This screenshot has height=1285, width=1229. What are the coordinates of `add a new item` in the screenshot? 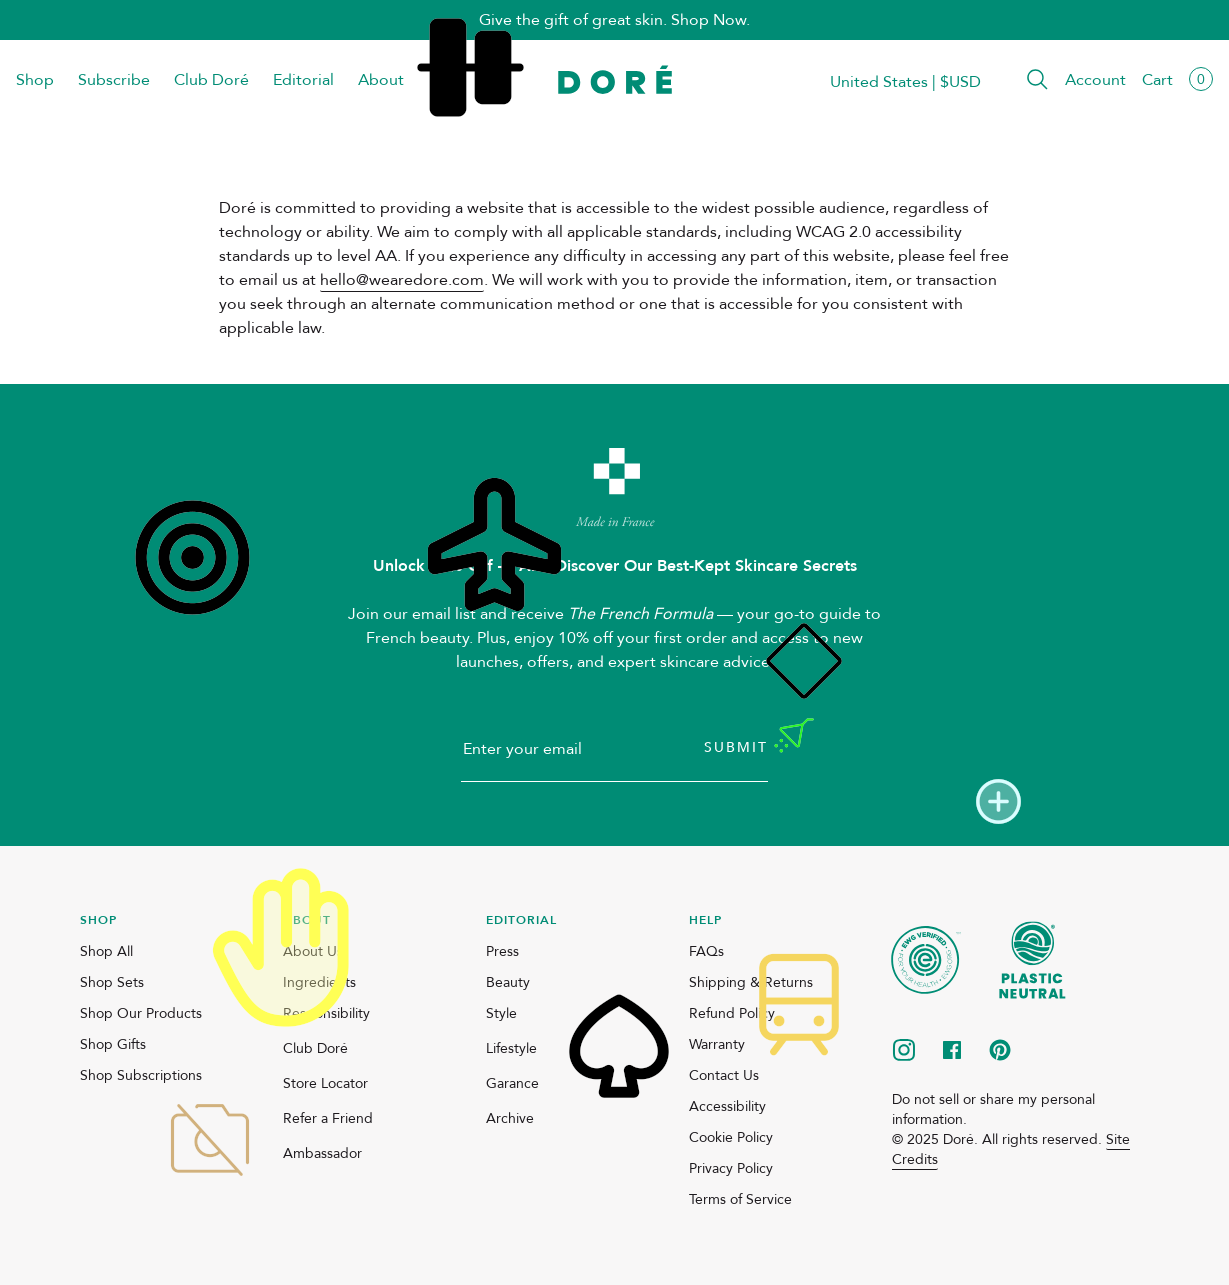 It's located at (998, 801).